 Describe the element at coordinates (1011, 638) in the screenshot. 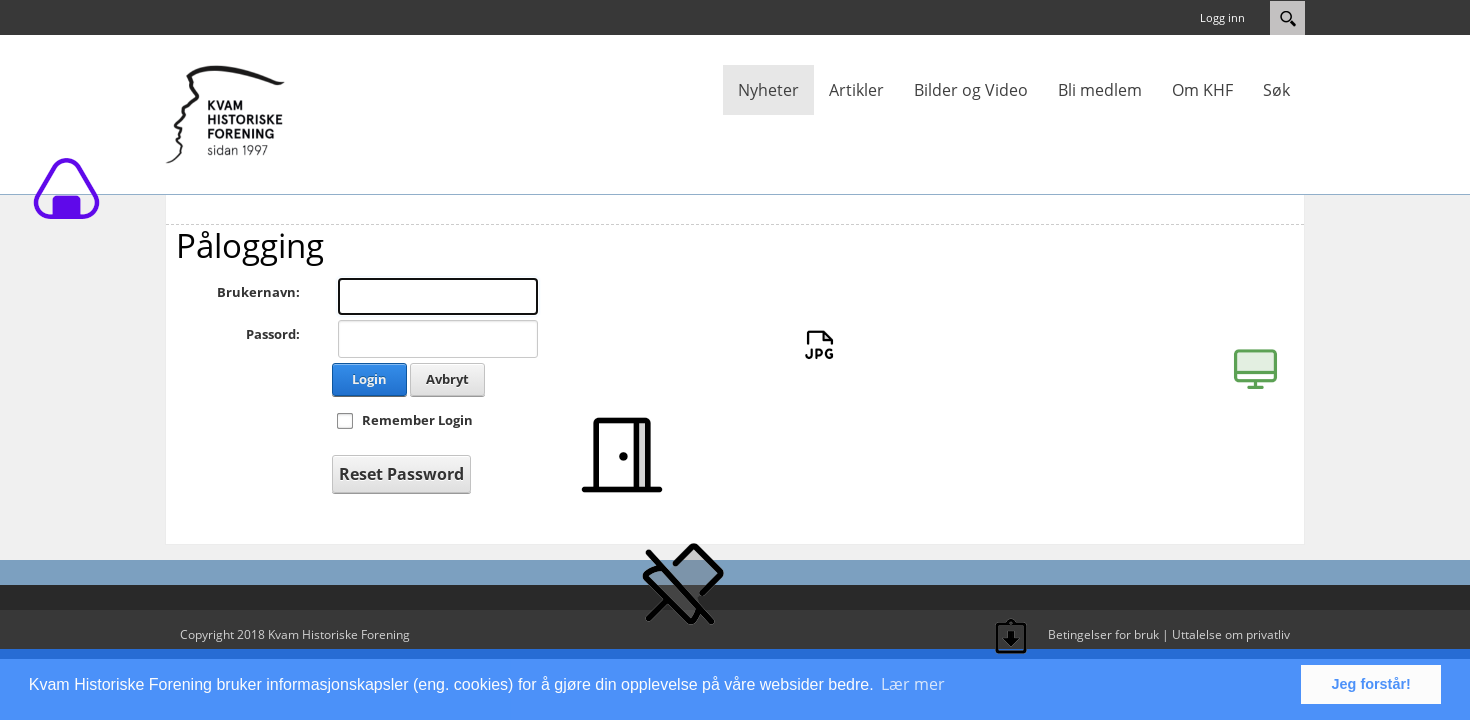

I see `download or receive an assignment` at that location.